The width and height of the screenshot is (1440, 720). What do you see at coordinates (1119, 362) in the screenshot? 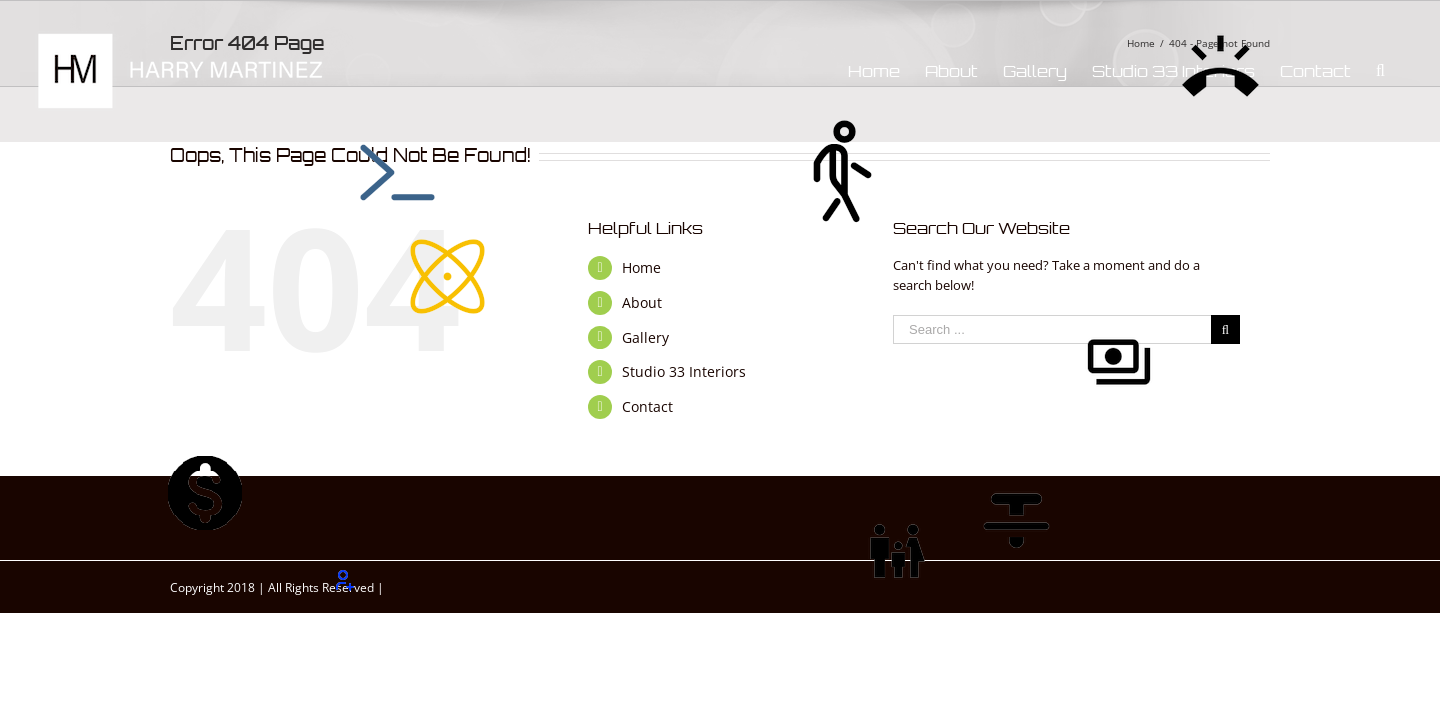
I see `access payment methods` at bounding box center [1119, 362].